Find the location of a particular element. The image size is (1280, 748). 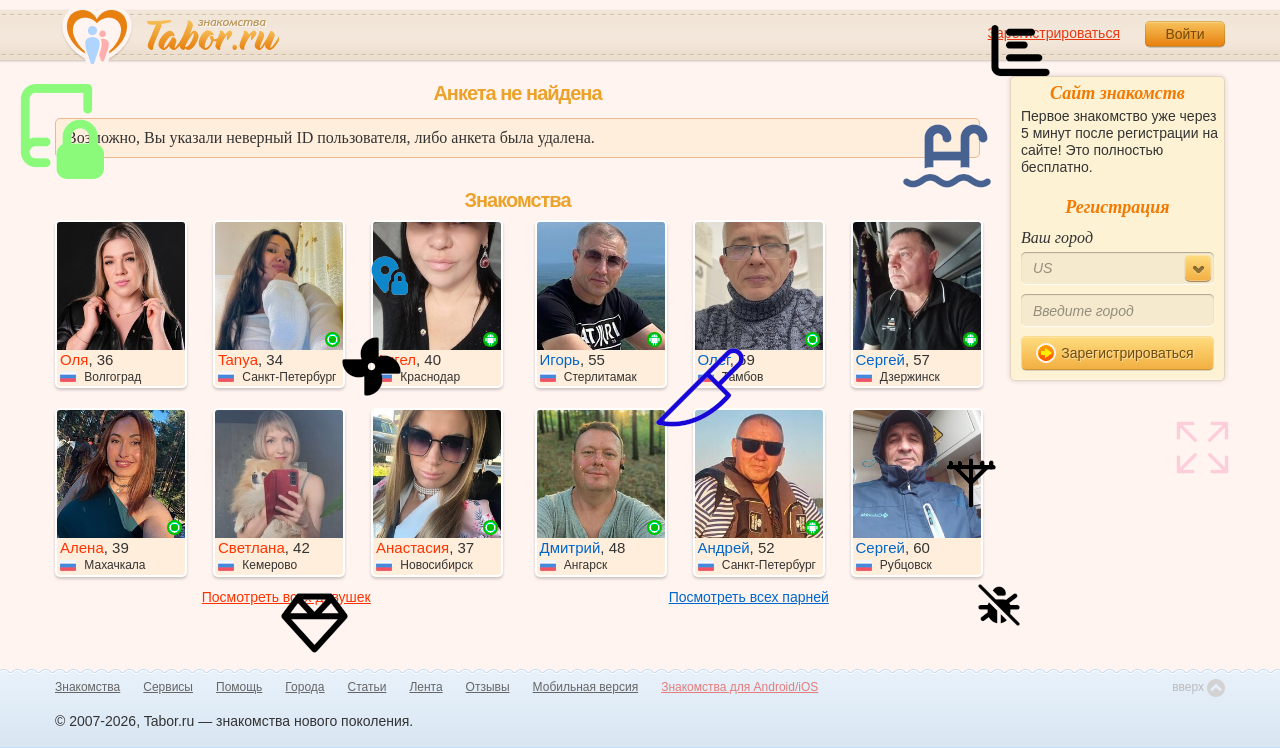

disable bug tracking or debugging mode is located at coordinates (999, 605).